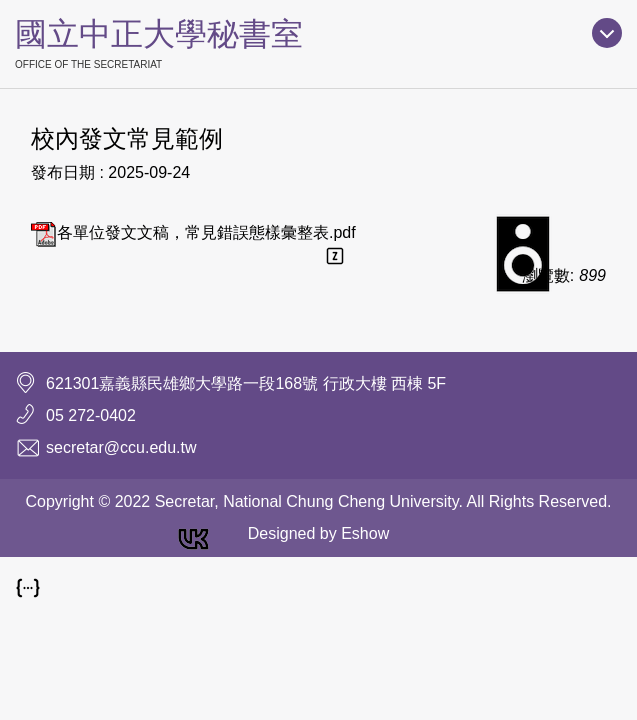  What do you see at coordinates (523, 254) in the screenshot?
I see `adjust speaker or audio output settings` at bounding box center [523, 254].